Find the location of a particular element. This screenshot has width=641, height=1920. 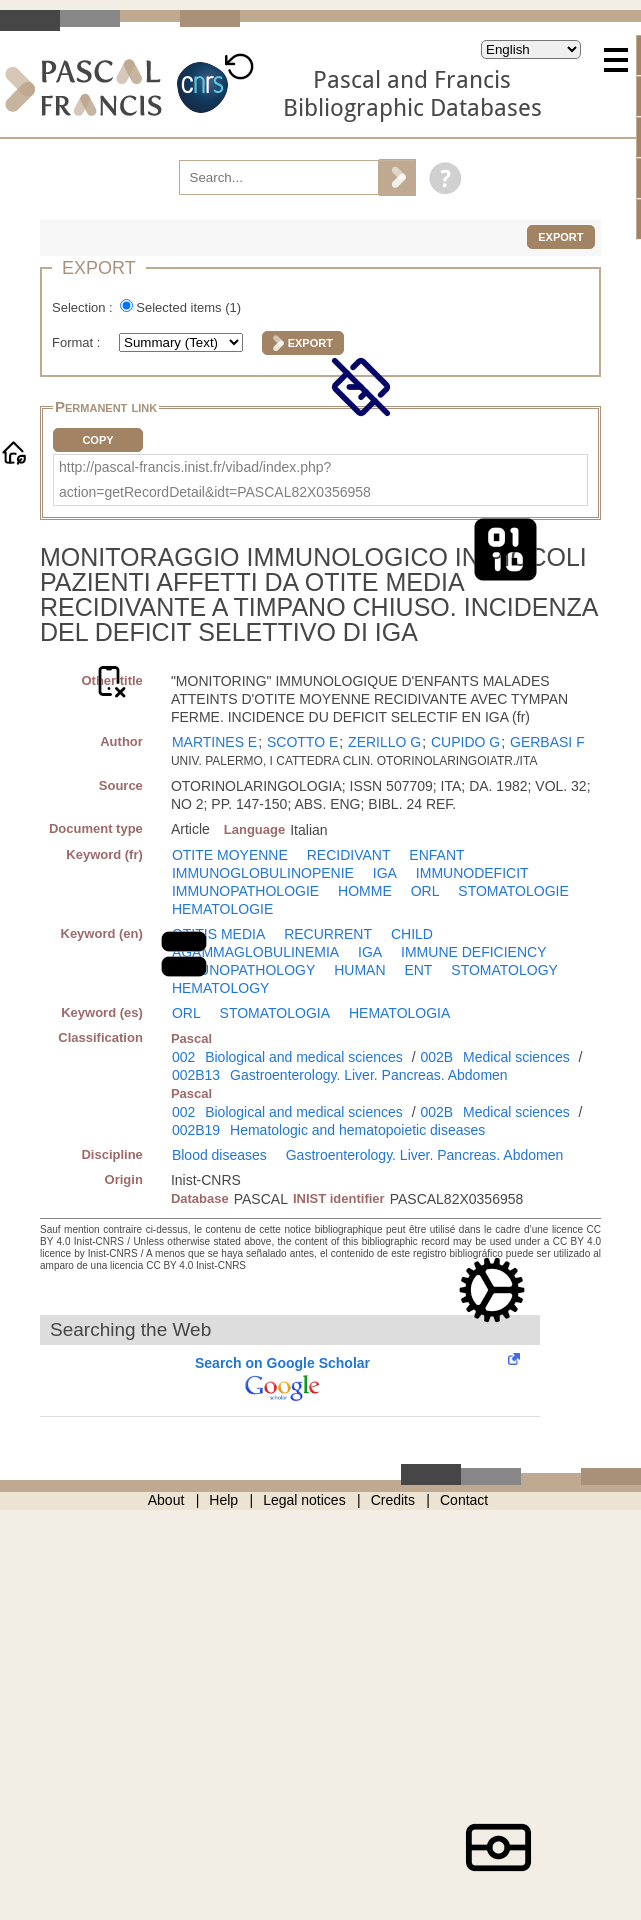

view binary or raw data is located at coordinates (505, 549).